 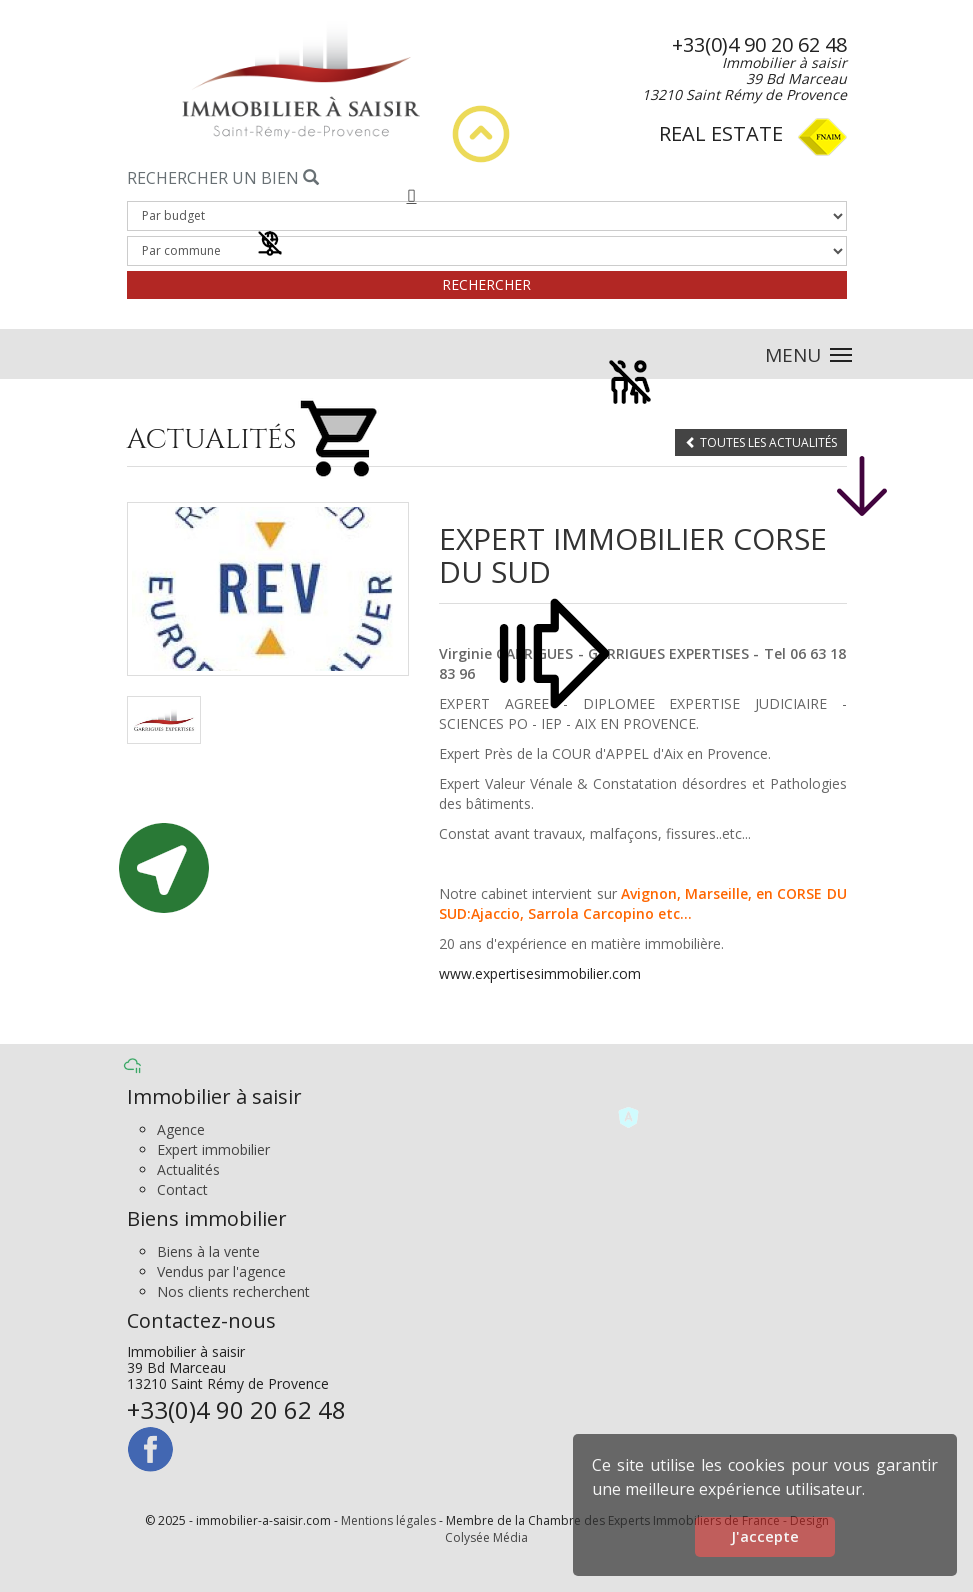 I want to click on disable friends or social features, so click(x=630, y=381).